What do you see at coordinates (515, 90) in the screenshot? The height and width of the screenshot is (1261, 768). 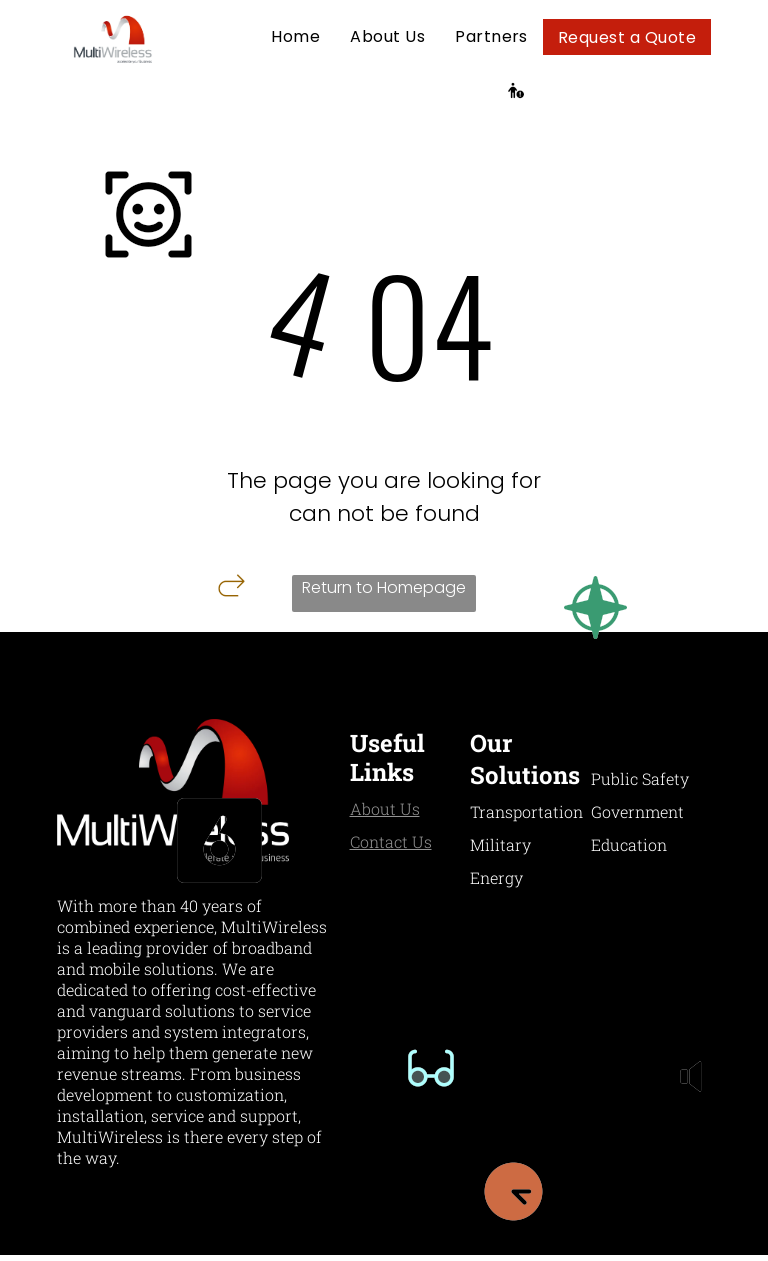 I see `user account requires attention` at bounding box center [515, 90].